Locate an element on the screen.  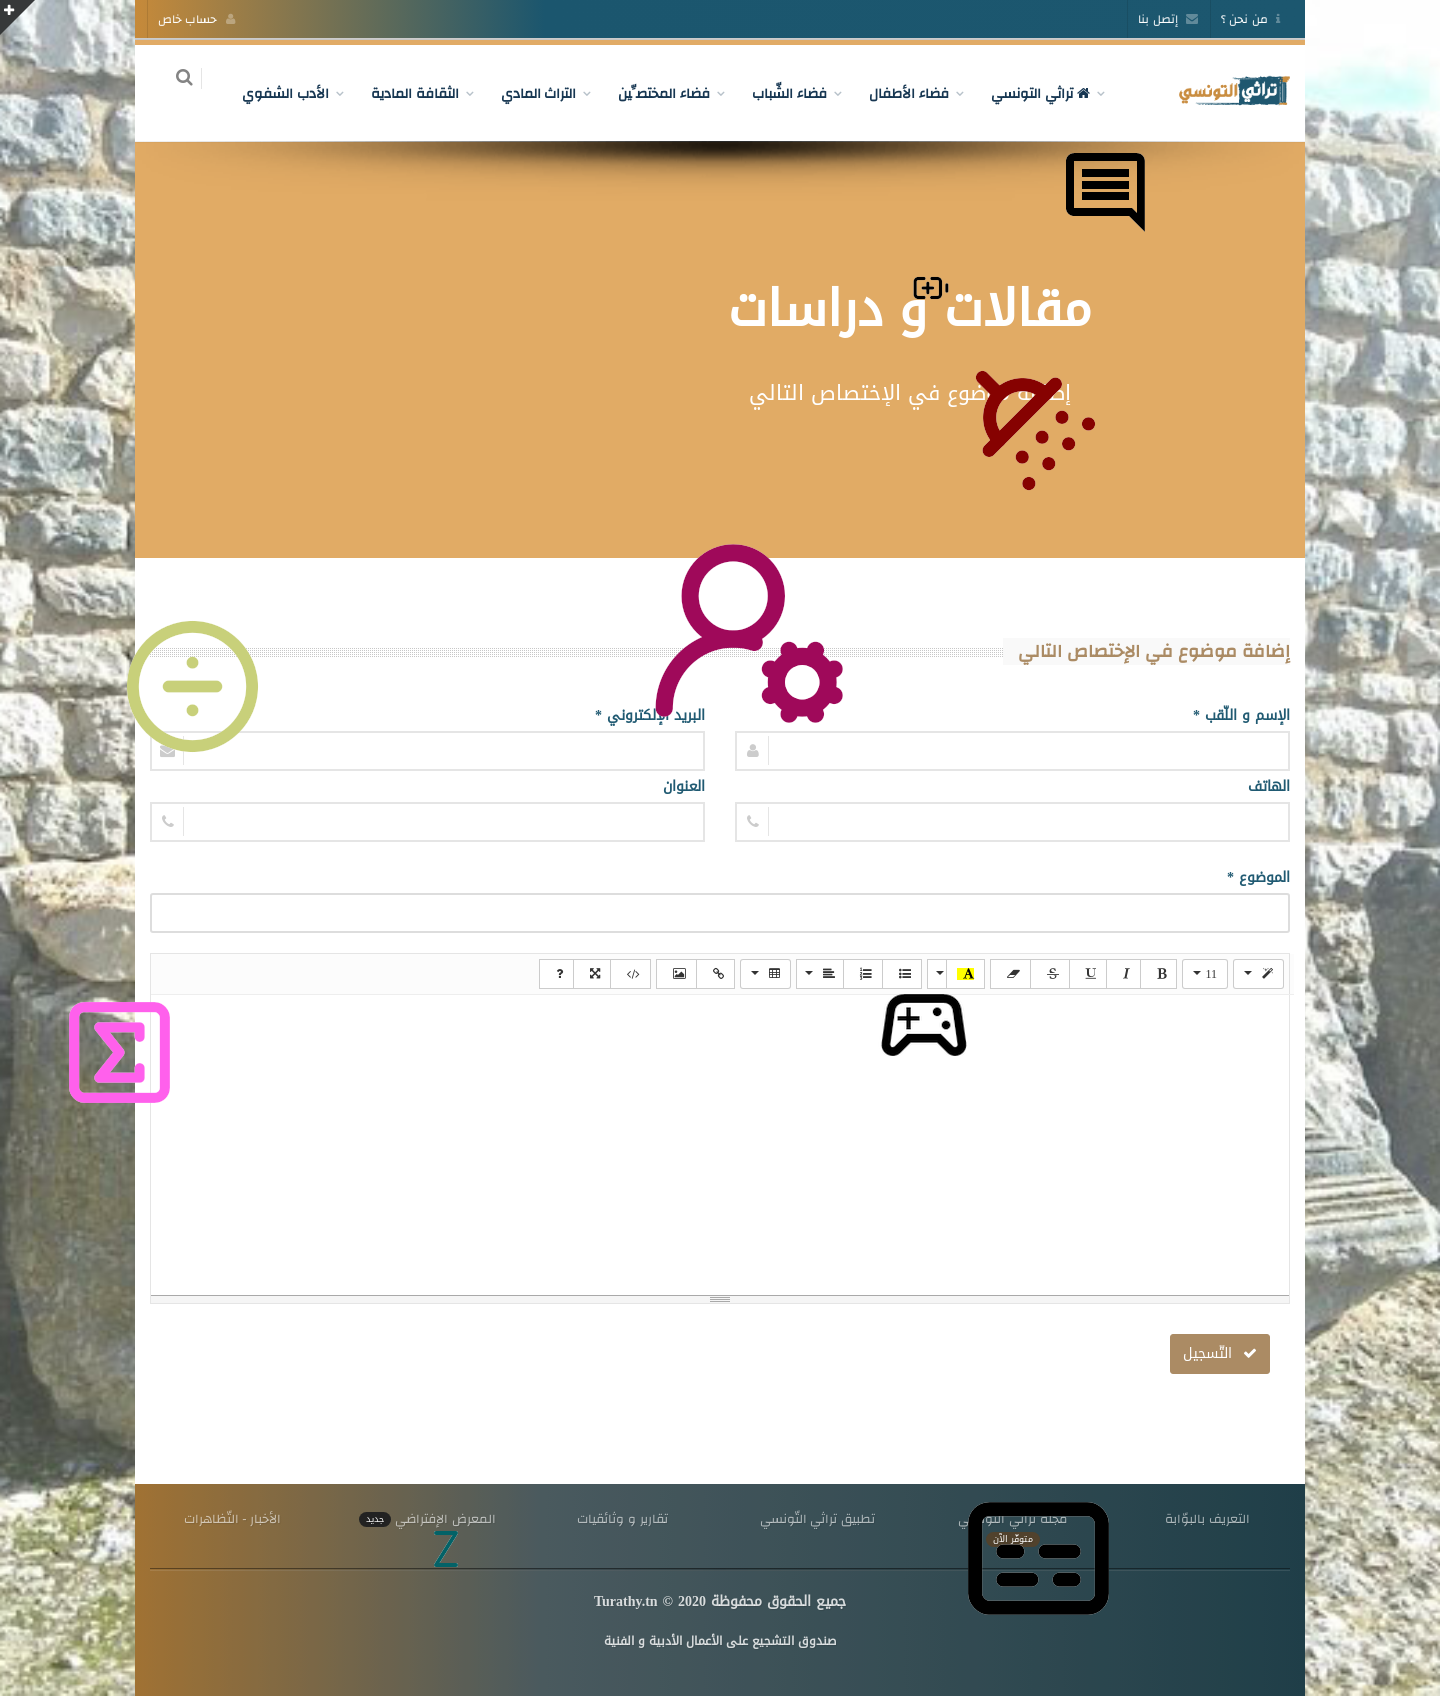
leave a comment is located at coordinates (1105, 192).